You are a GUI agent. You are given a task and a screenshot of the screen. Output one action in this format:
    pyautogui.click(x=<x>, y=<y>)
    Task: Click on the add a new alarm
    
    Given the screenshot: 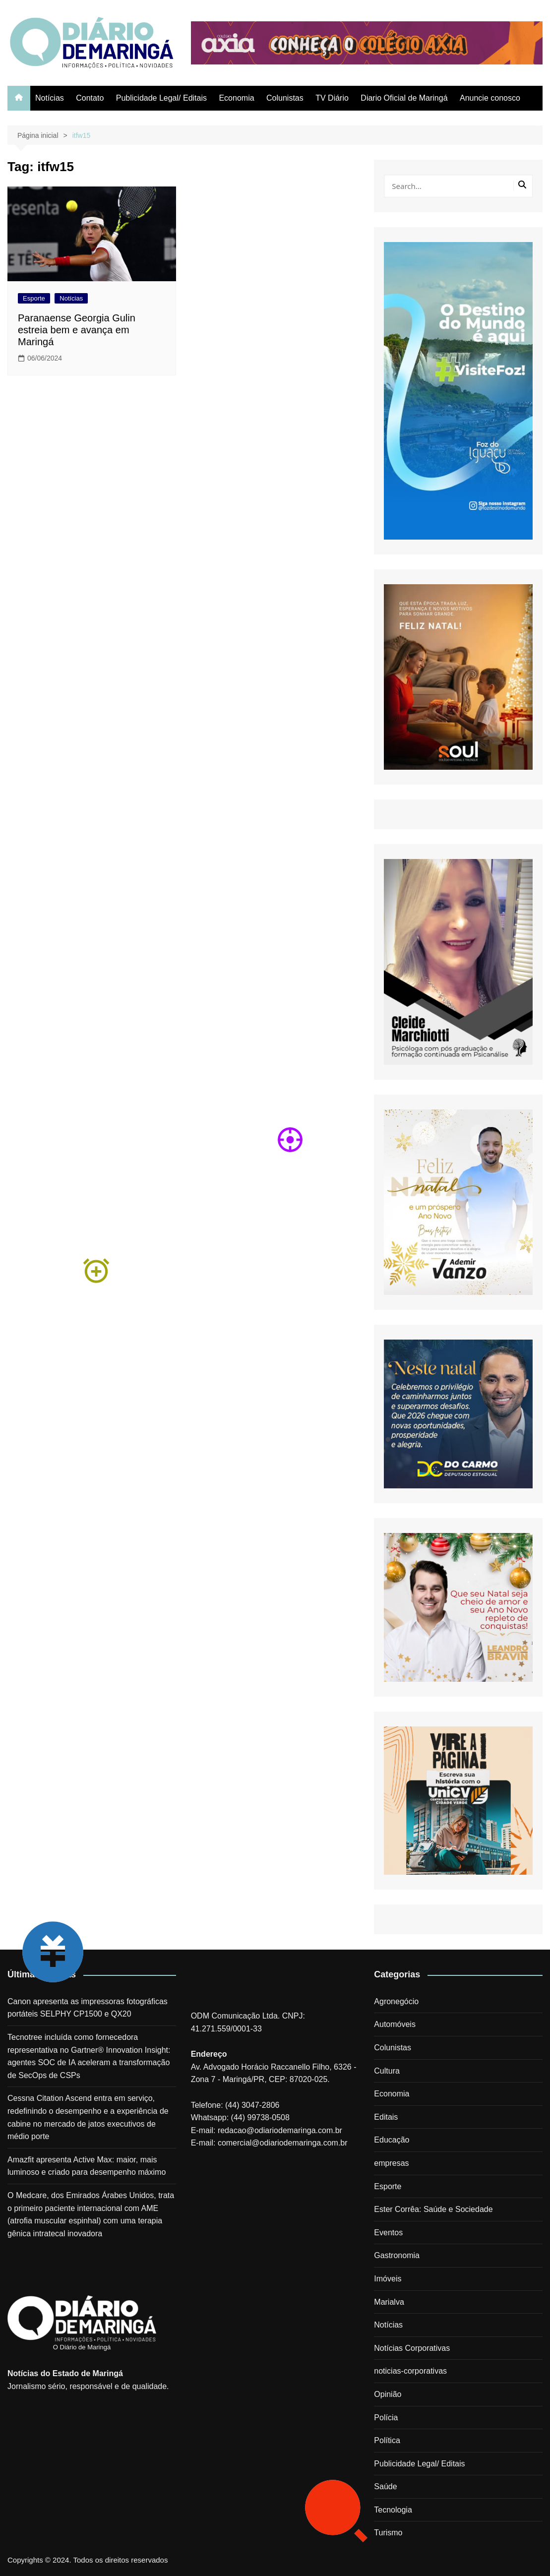 What is the action you would take?
    pyautogui.click(x=96, y=1270)
    